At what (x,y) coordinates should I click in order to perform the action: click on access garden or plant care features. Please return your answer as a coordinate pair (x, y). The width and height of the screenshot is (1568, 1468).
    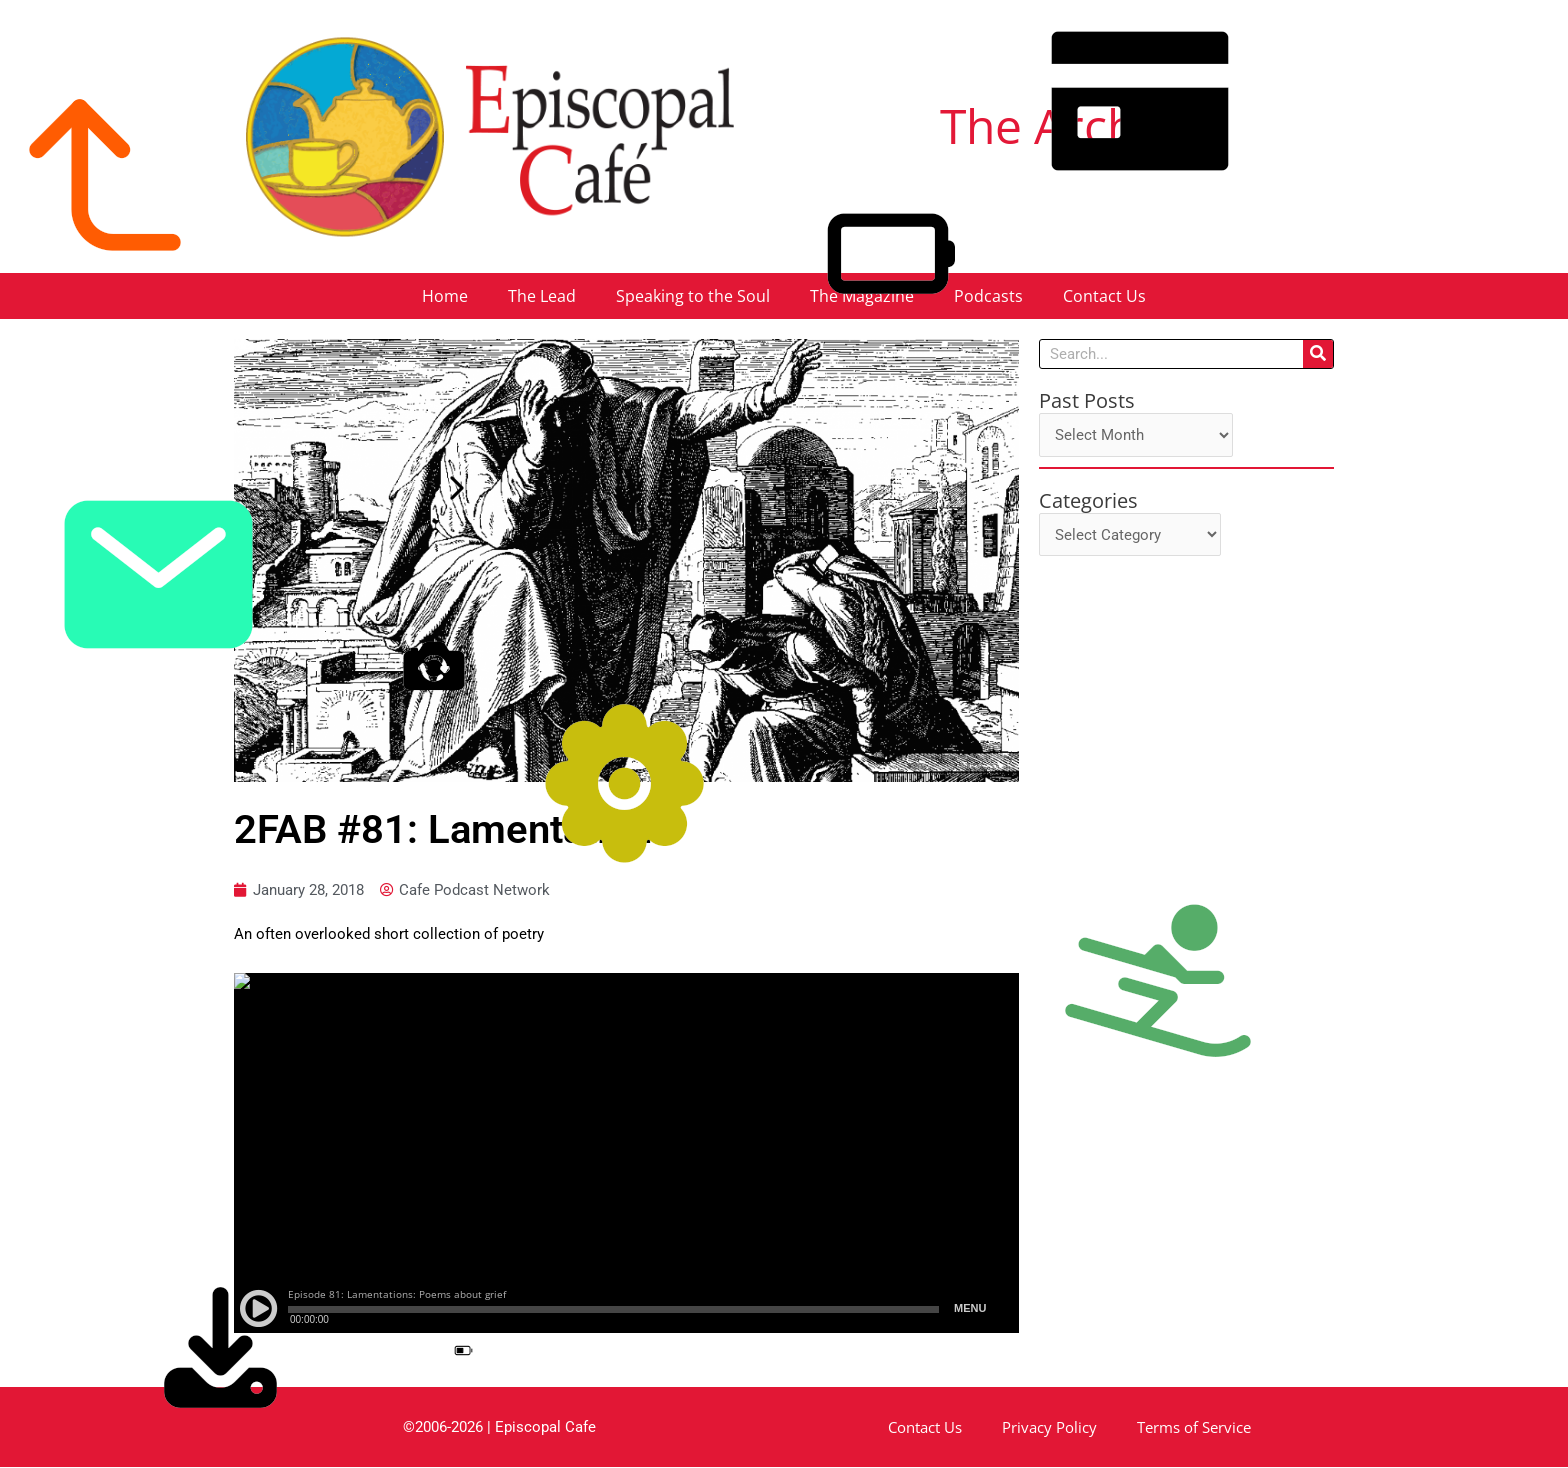
    Looking at the image, I should click on (624, 783).